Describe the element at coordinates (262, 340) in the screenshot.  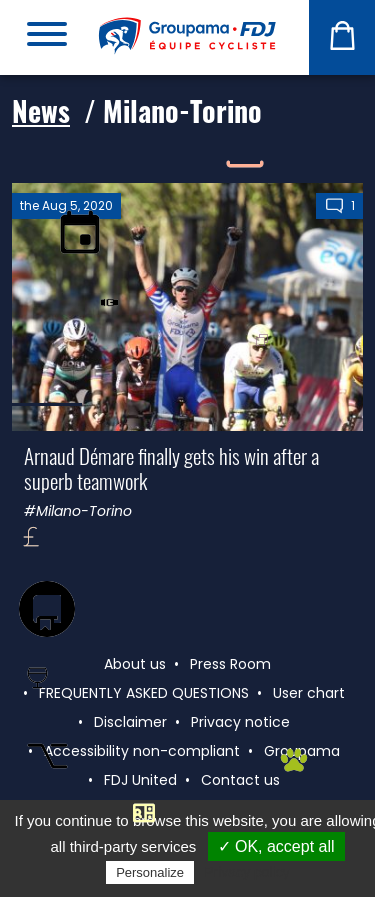
I see `copy to clipboard` at that location.